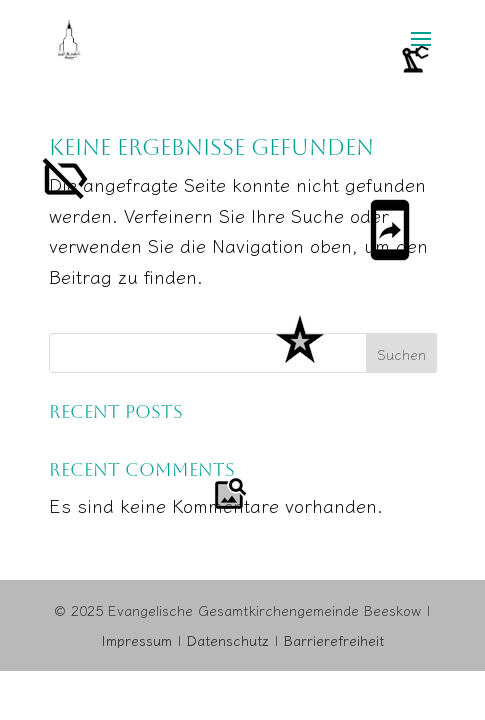 This screenshot has width=485, height=720. I want to click on search for images or photos, so click(230, 493).